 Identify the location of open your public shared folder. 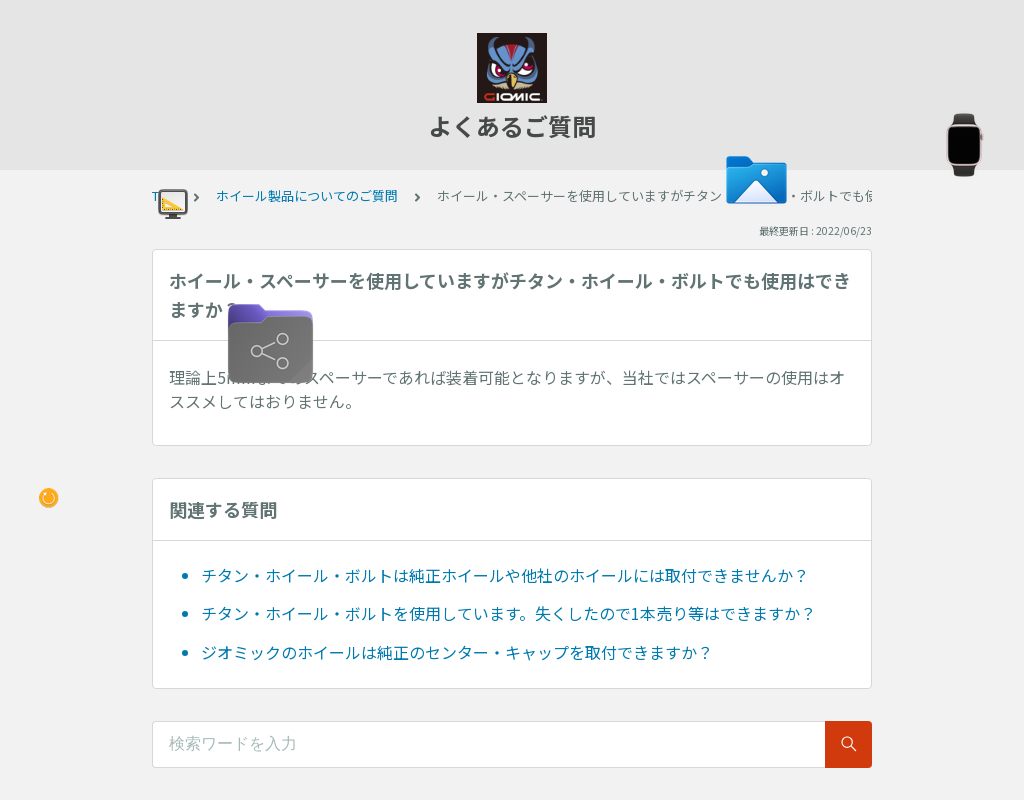
(270, 343).